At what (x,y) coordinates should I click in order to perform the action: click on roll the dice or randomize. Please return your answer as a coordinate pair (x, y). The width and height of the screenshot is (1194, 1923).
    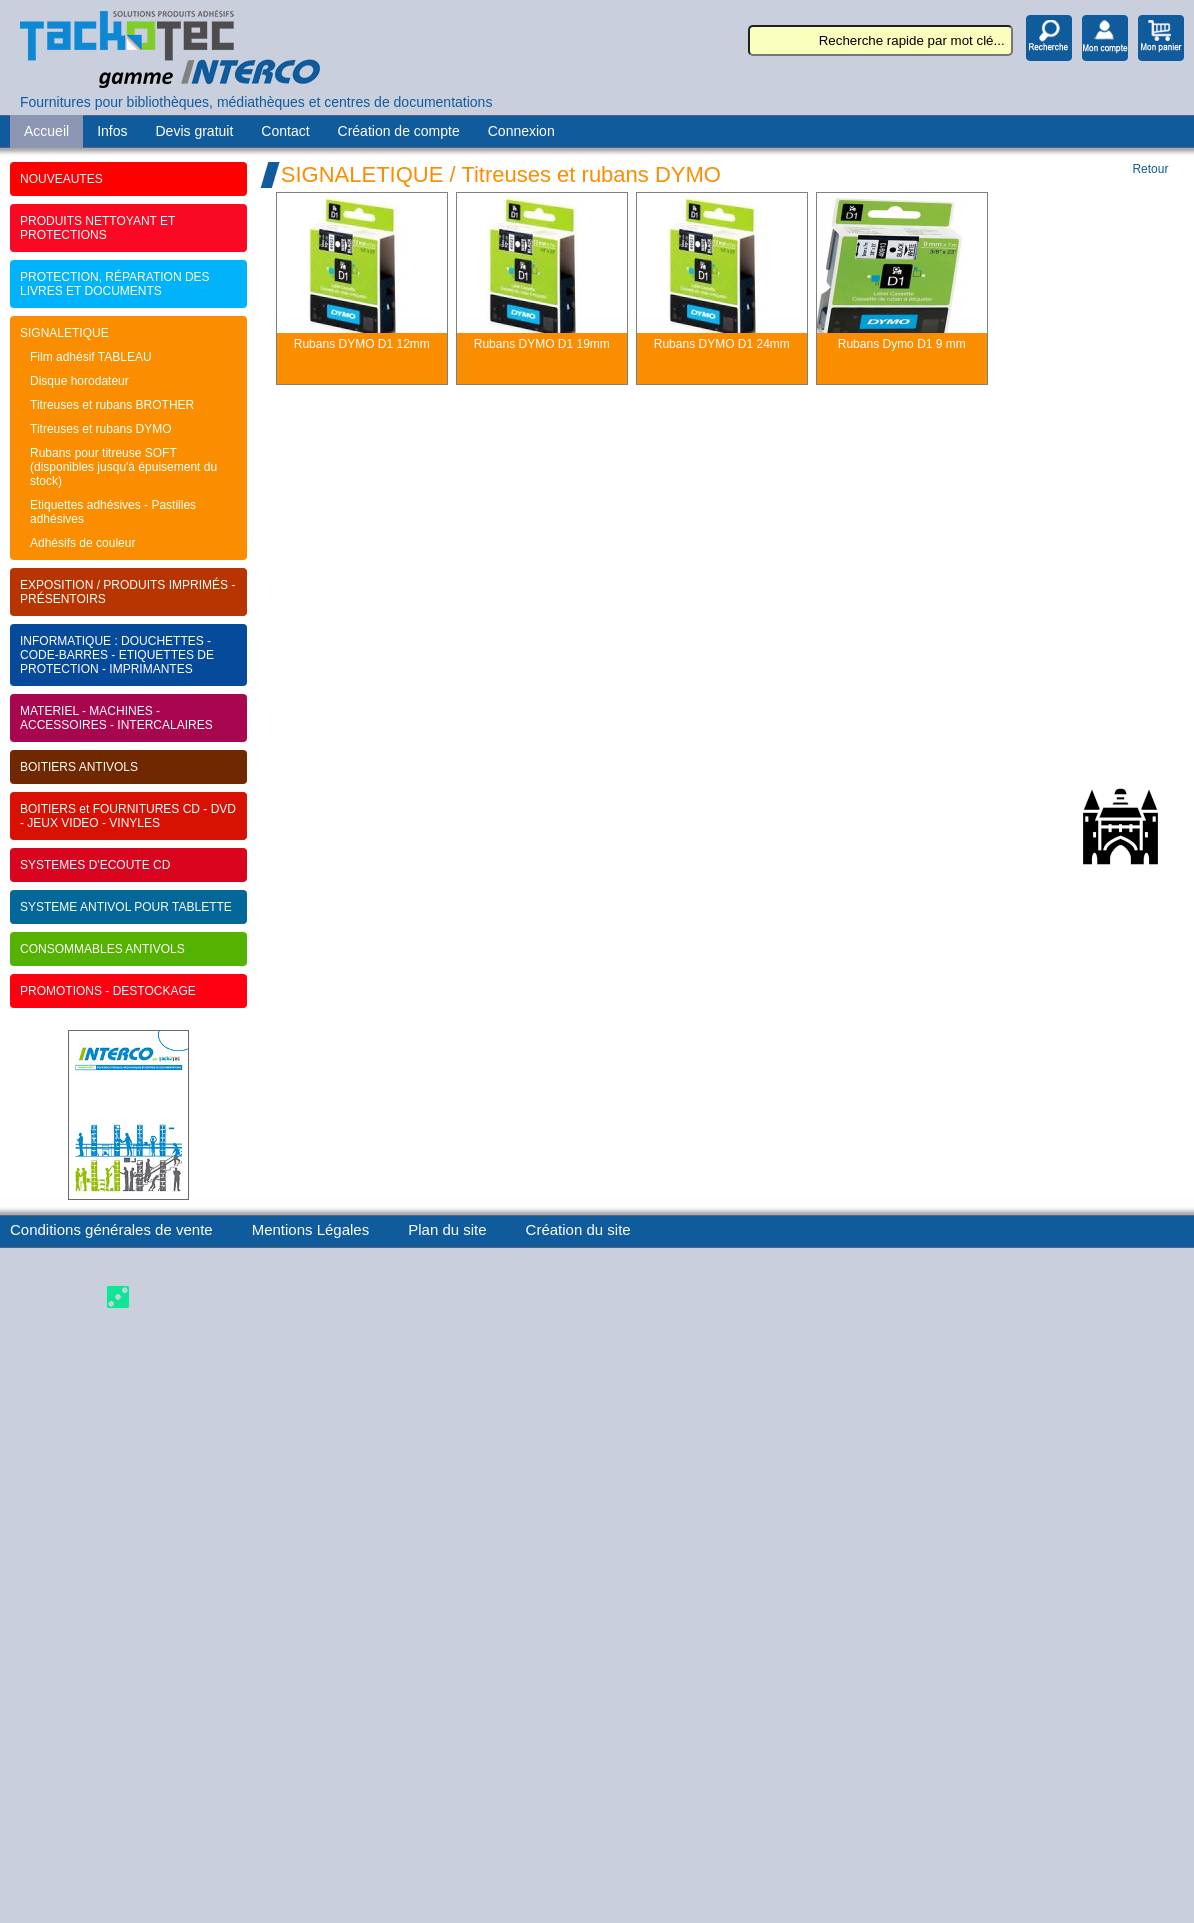
    Looking at the image, I should click on (118, 1297).